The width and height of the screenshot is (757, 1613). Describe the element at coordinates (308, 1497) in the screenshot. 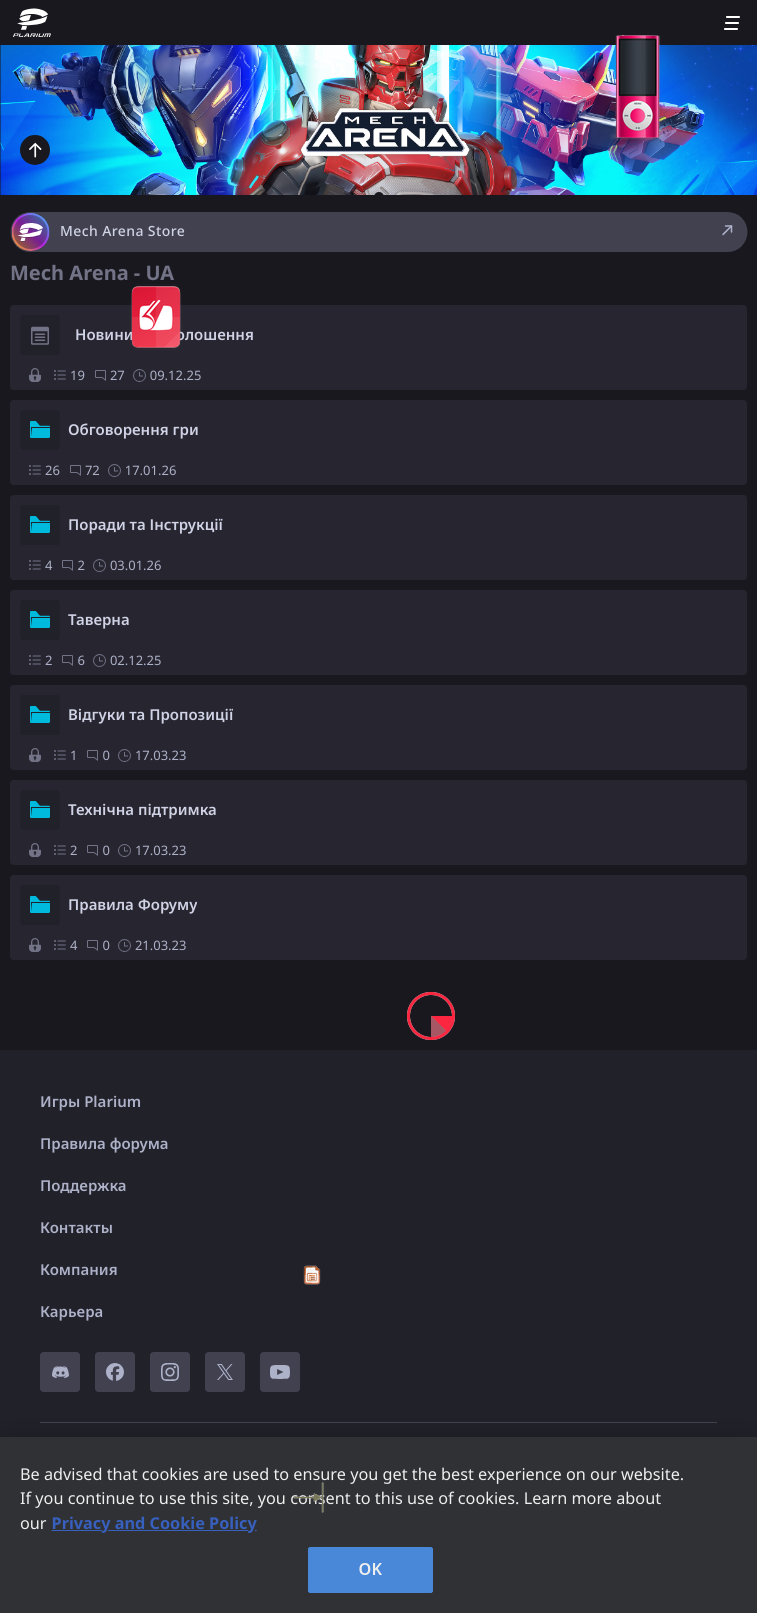

I see `go to the last item in a list or sequence` at that location.